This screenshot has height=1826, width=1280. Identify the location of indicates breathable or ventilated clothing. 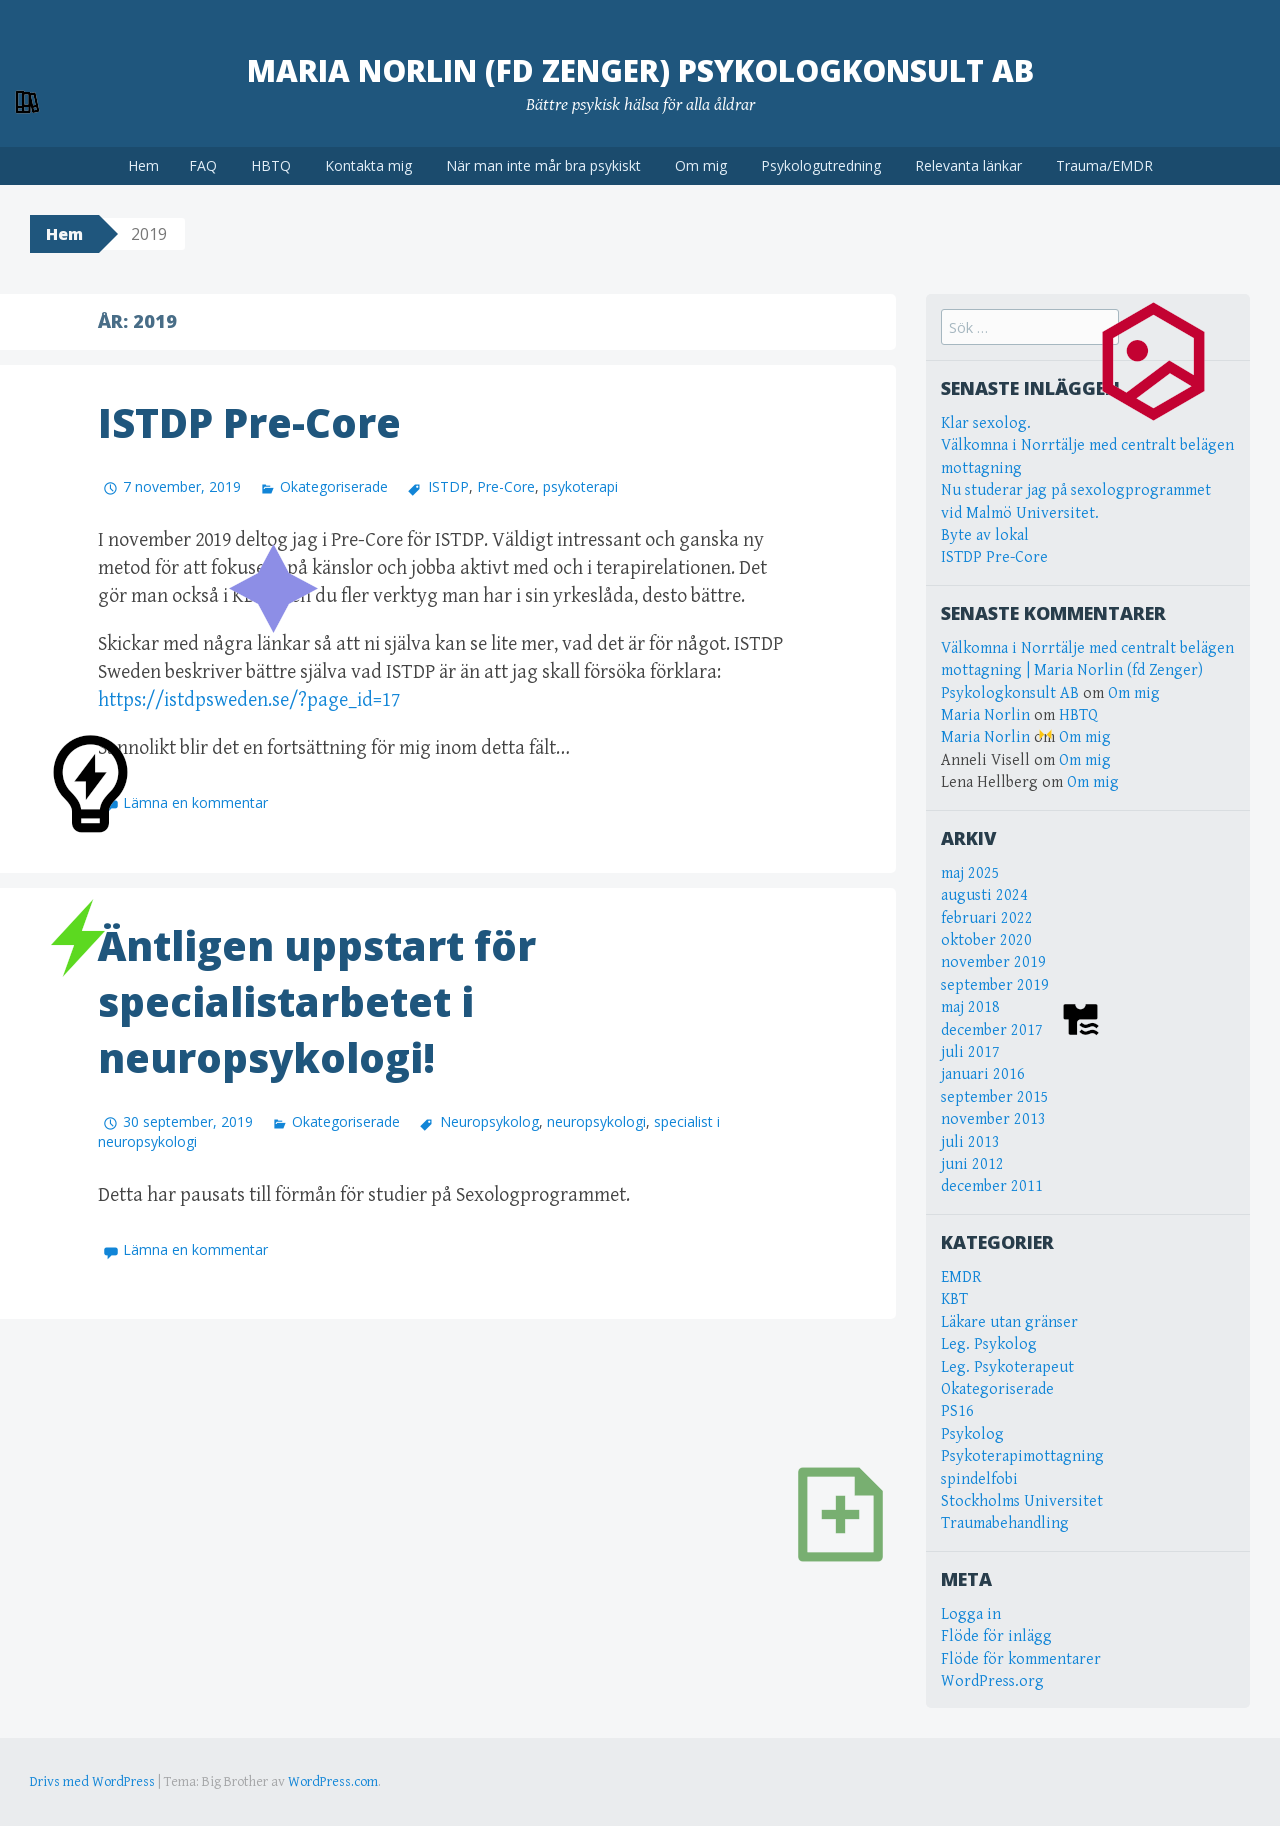
(1080, 1019).